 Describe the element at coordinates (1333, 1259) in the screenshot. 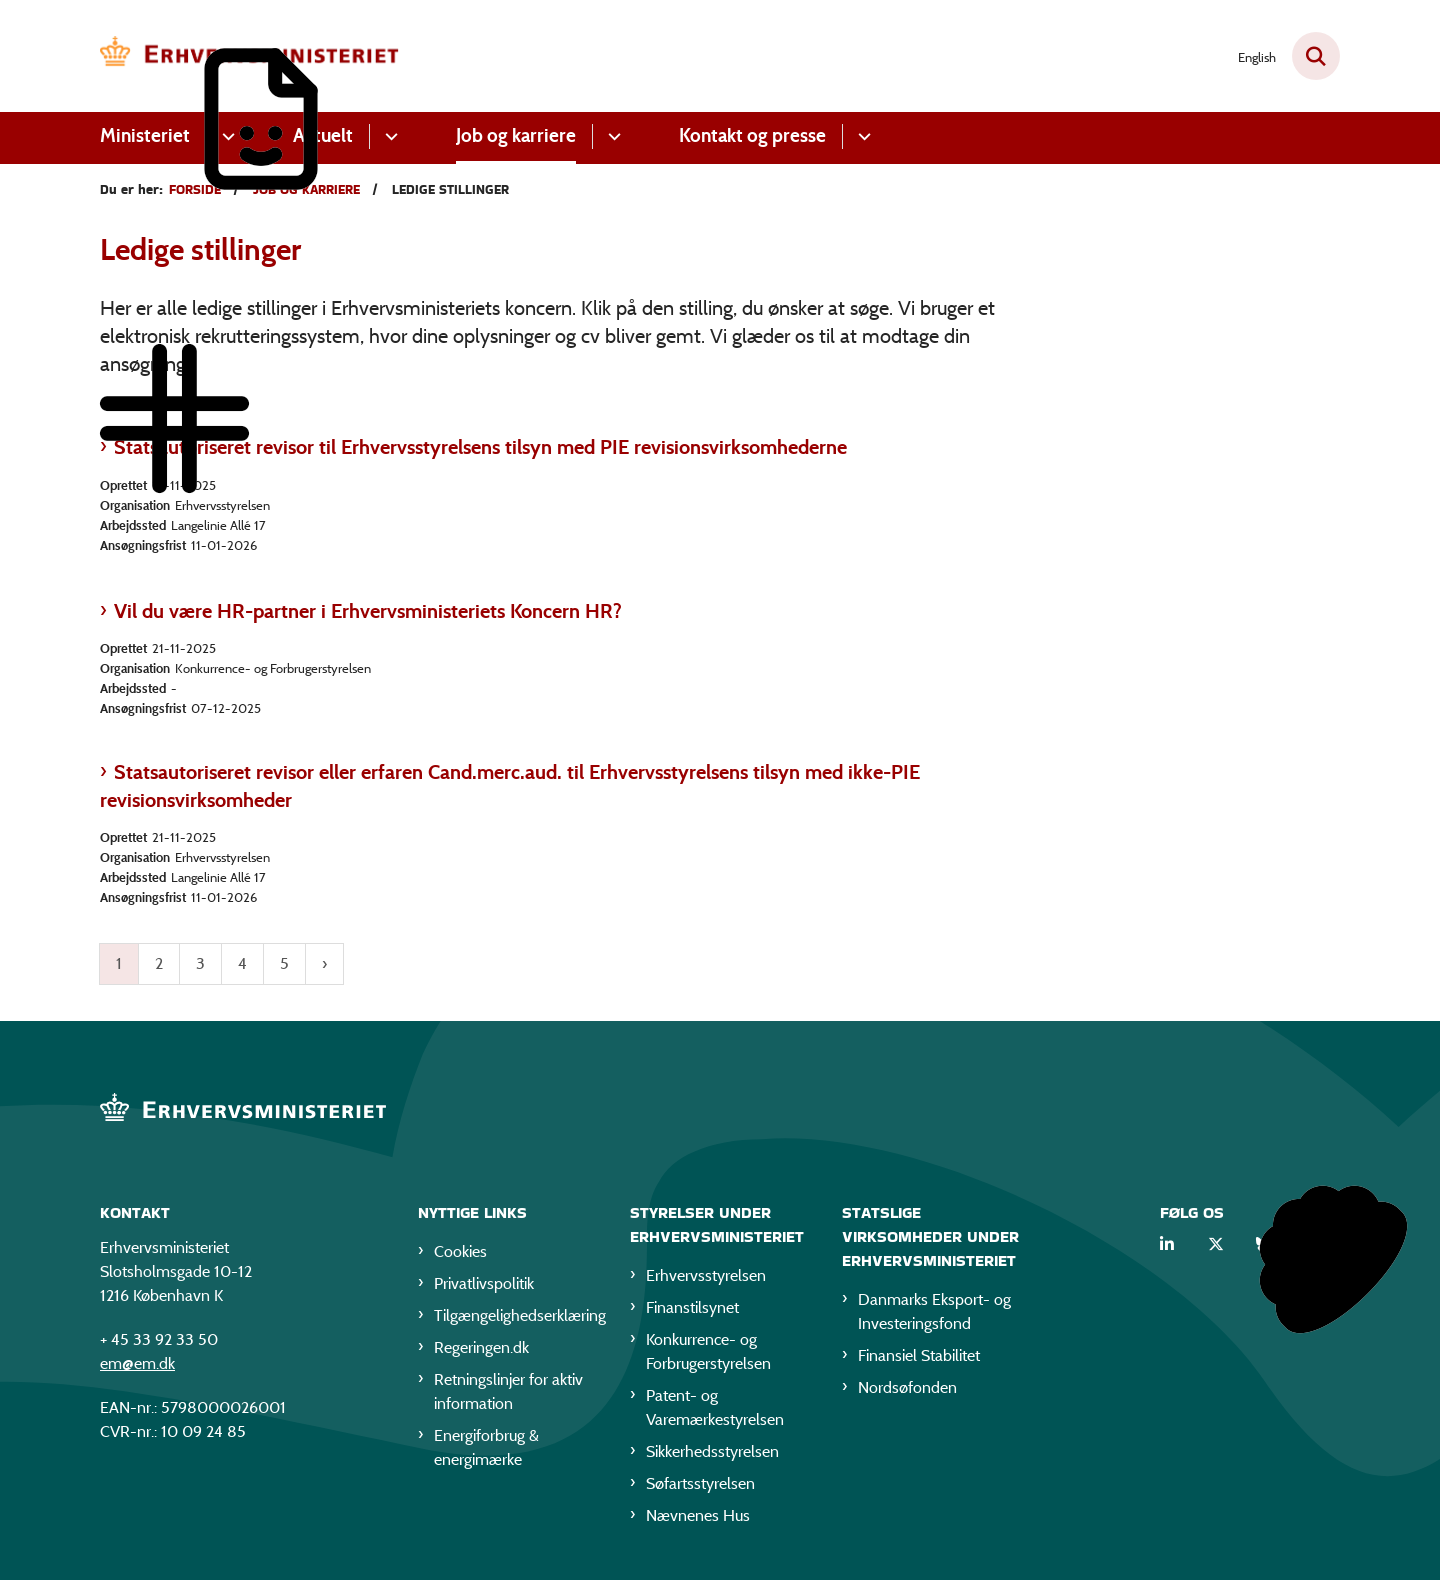

I see `browse asian cuisine or dumpling restaurants` at that location.